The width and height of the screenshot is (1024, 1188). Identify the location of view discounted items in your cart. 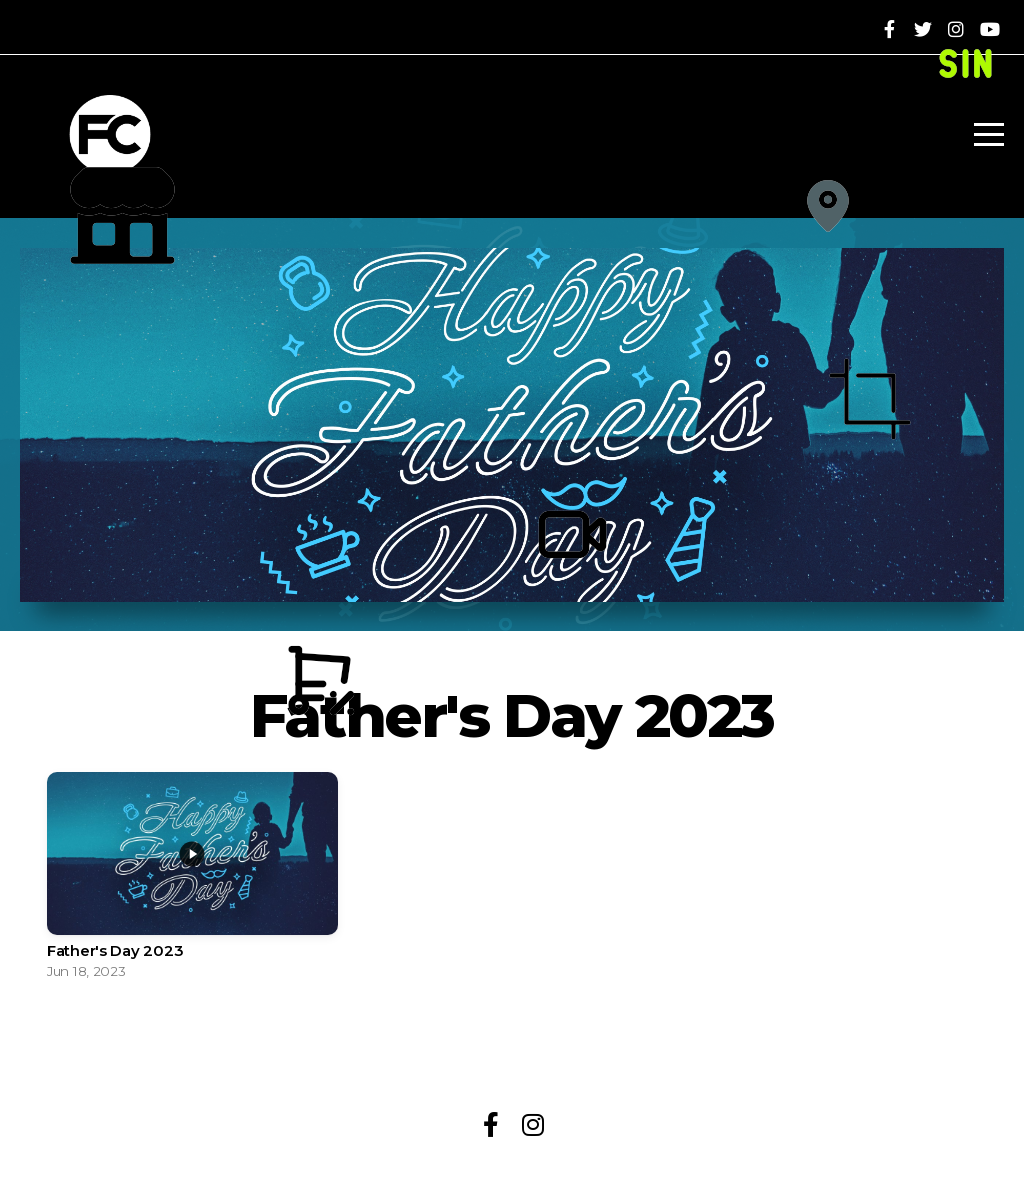
(319, 680).